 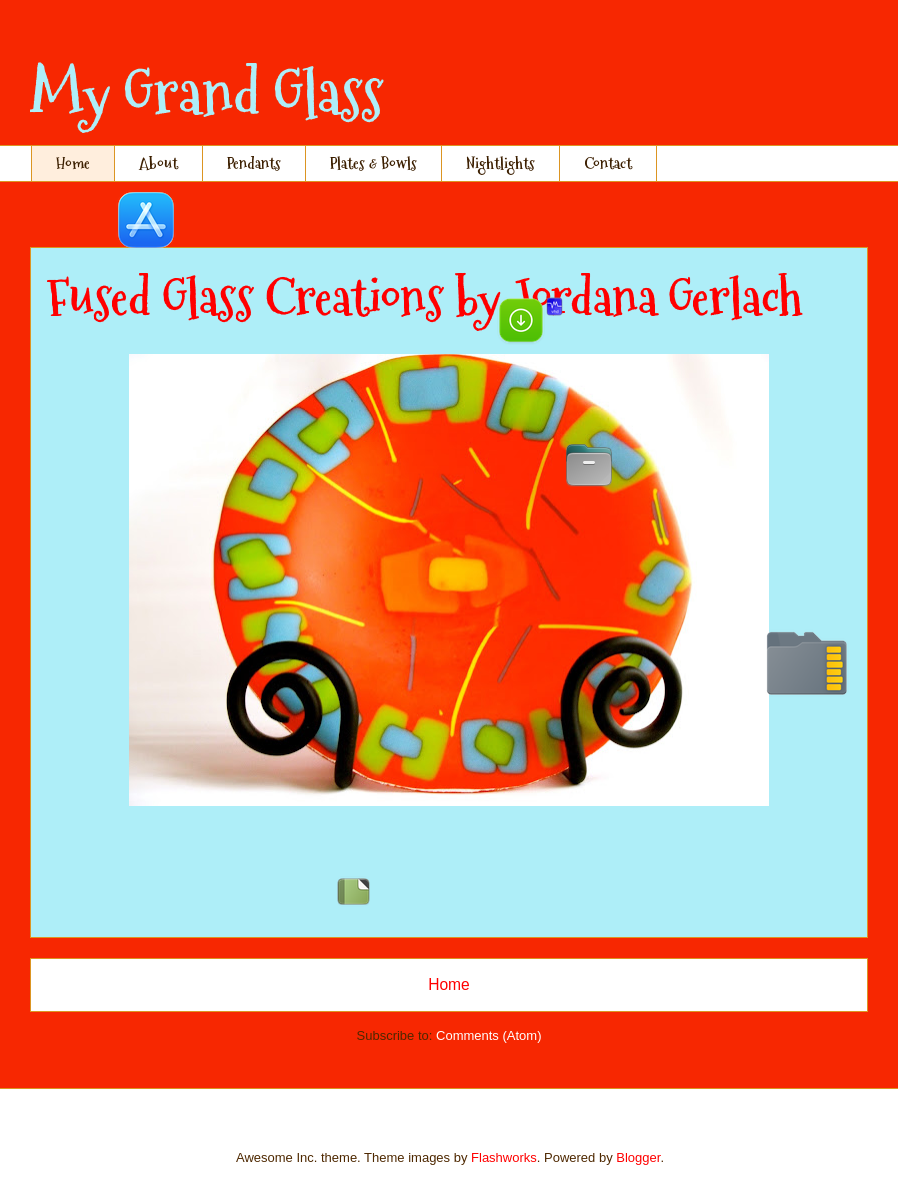 What do you see at coordinates (353, 891) in the screenshot?
I see `change desktop wallpaper settings` at bounding box center [353, 891].